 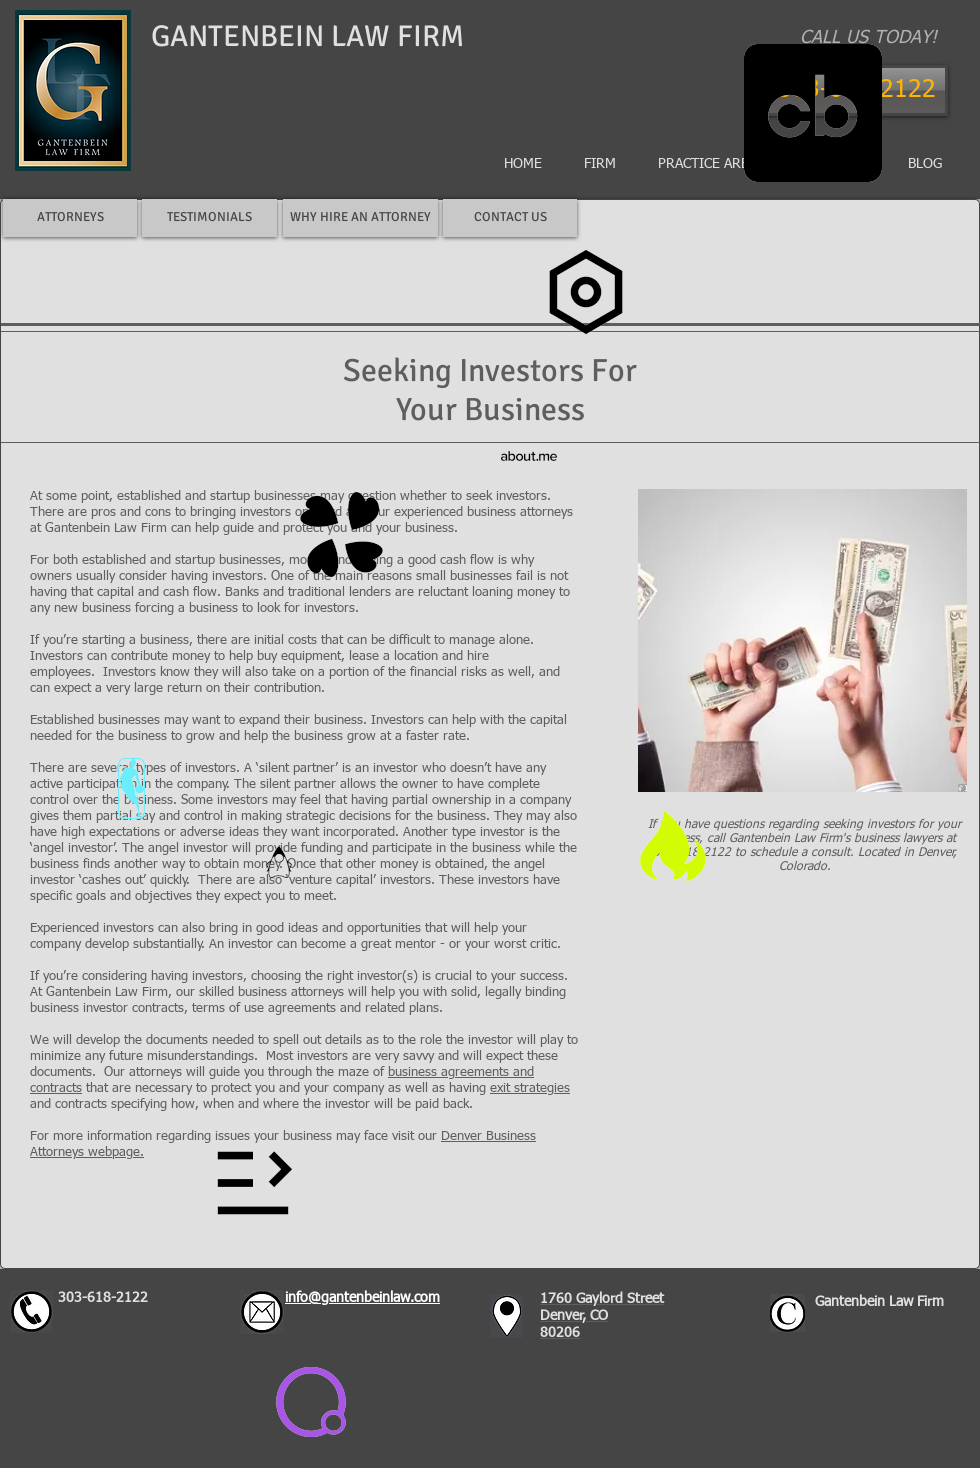 What do you see at coordinates (253, 1183) in the screenshot?
I see `expand the side navigation menu` at bounding box center [253, 1183].